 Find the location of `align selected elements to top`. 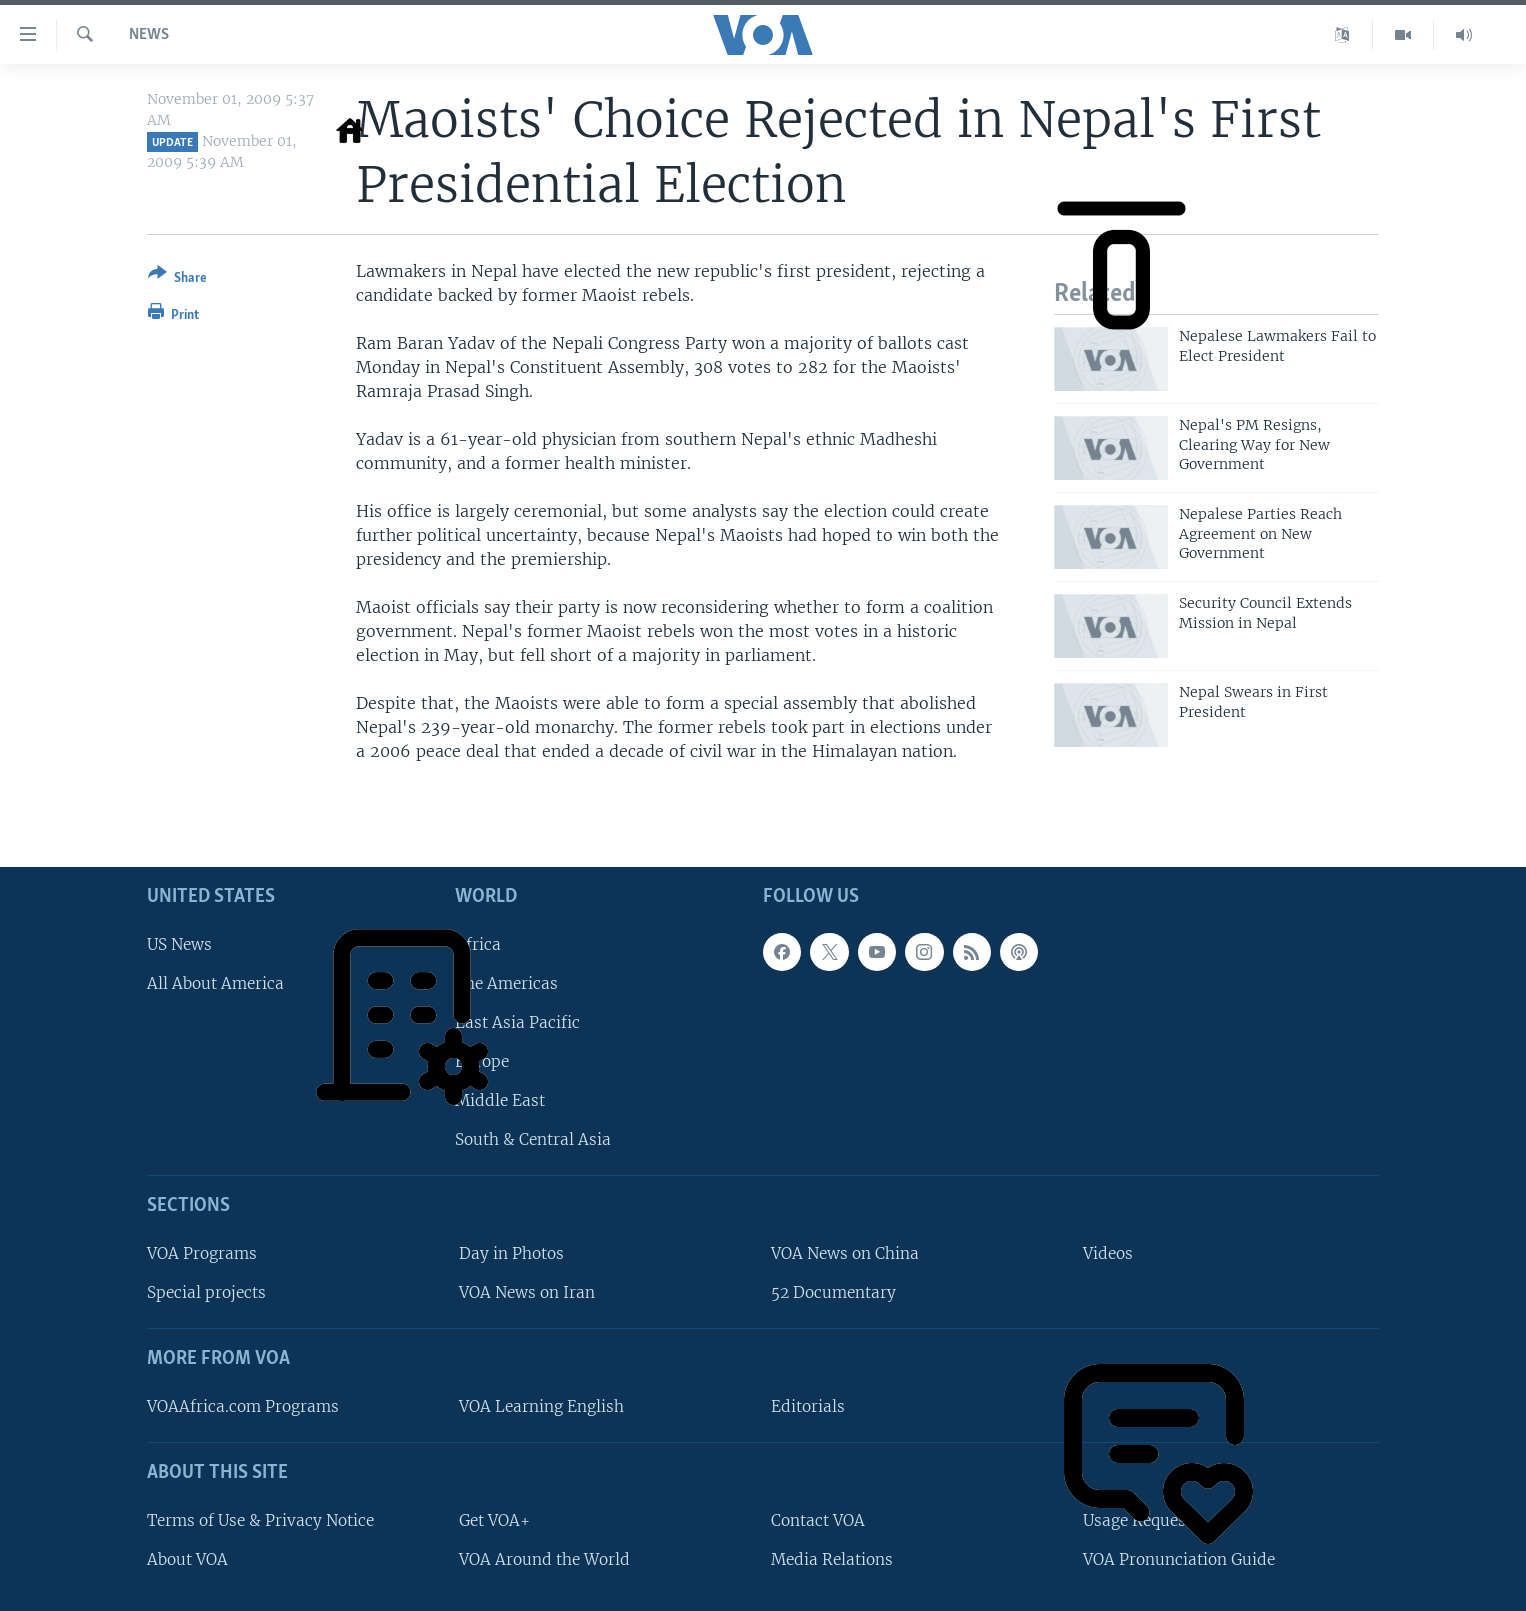

align selected elements to top is located at coordinates (1121, 265).